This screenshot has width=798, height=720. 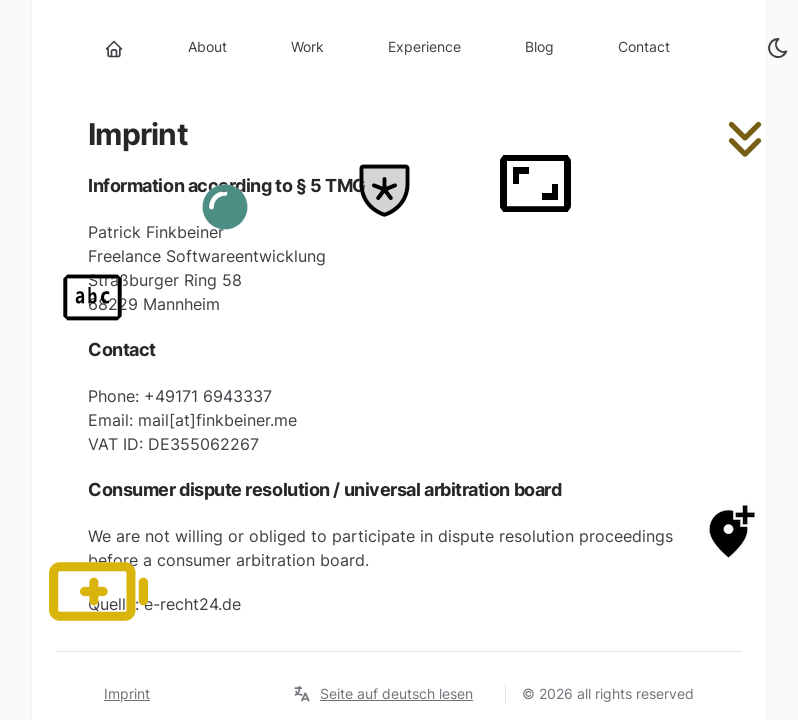 What do you see at coordinates (745, 138) in the screenshot?
I see `scroll down or view more content` at bounding box center [745, 138].